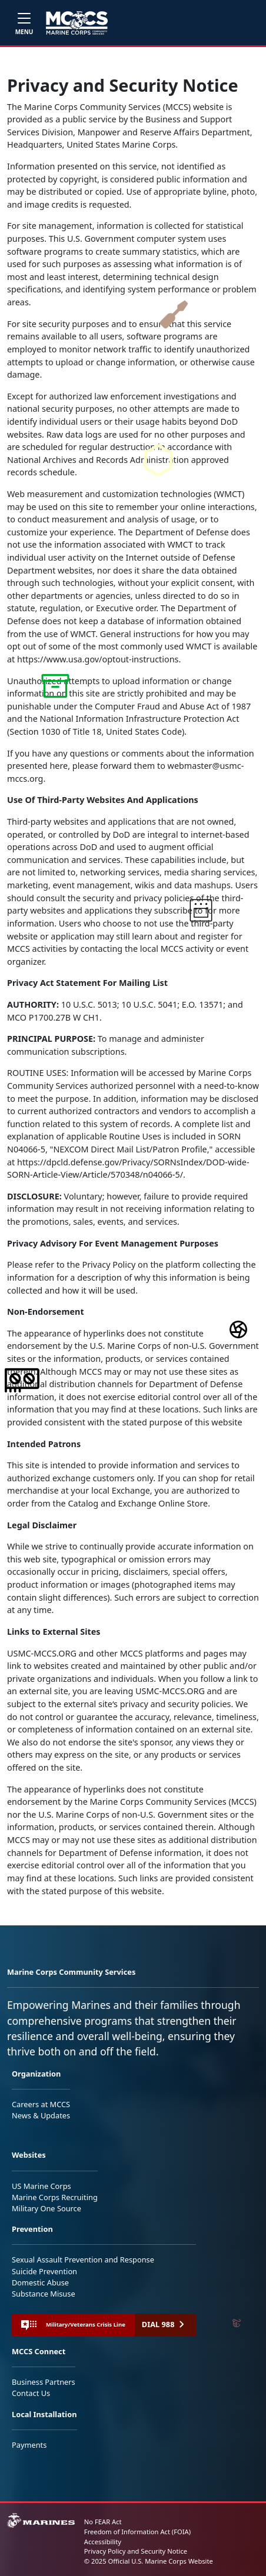 This screenshot has height=2576, width=266. What do you see at coordinates (237, 2323) in the screenshot?
I see `open the New York Times app` at bounding box center [237, 2323].